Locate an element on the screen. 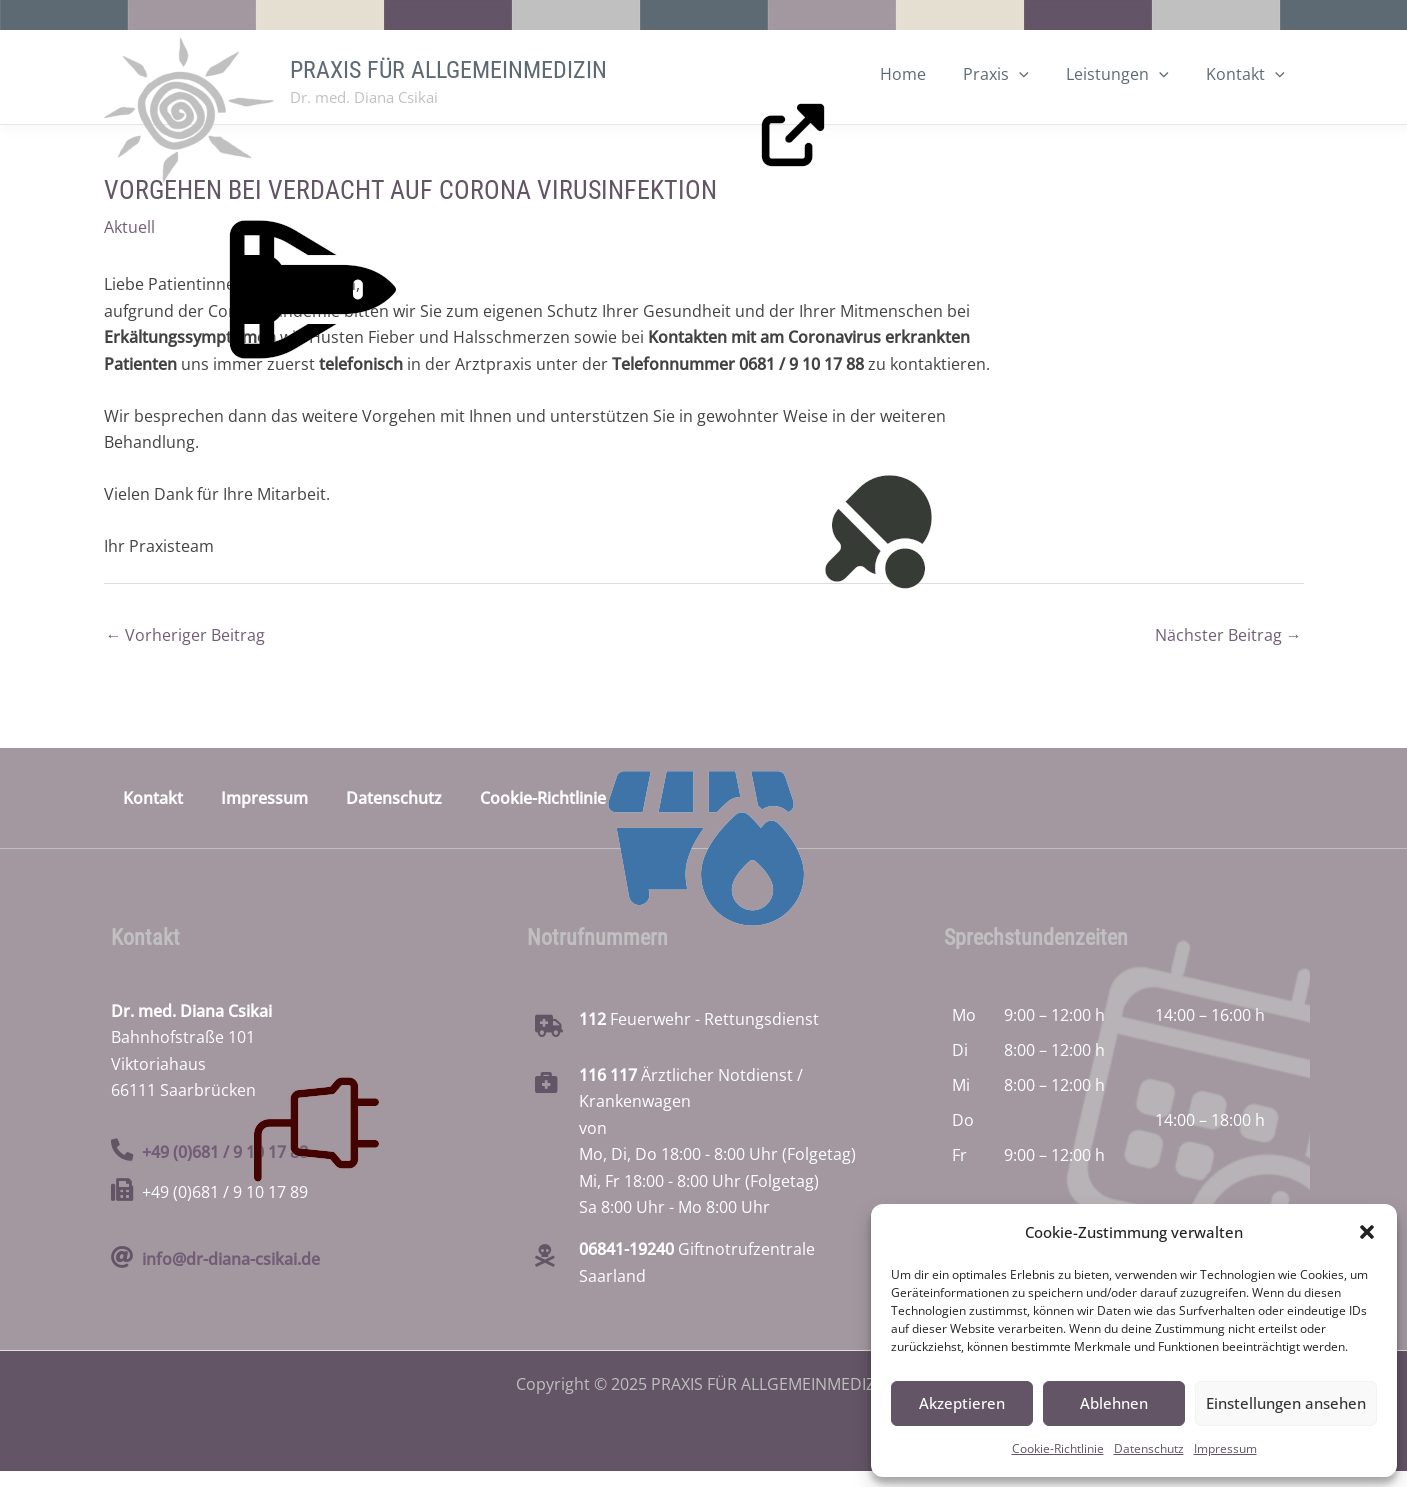 Image resolution: width=1407 pixels, height=1487 pixels. indicates a critical system failure or disaster is located at coordinates (701, 833).